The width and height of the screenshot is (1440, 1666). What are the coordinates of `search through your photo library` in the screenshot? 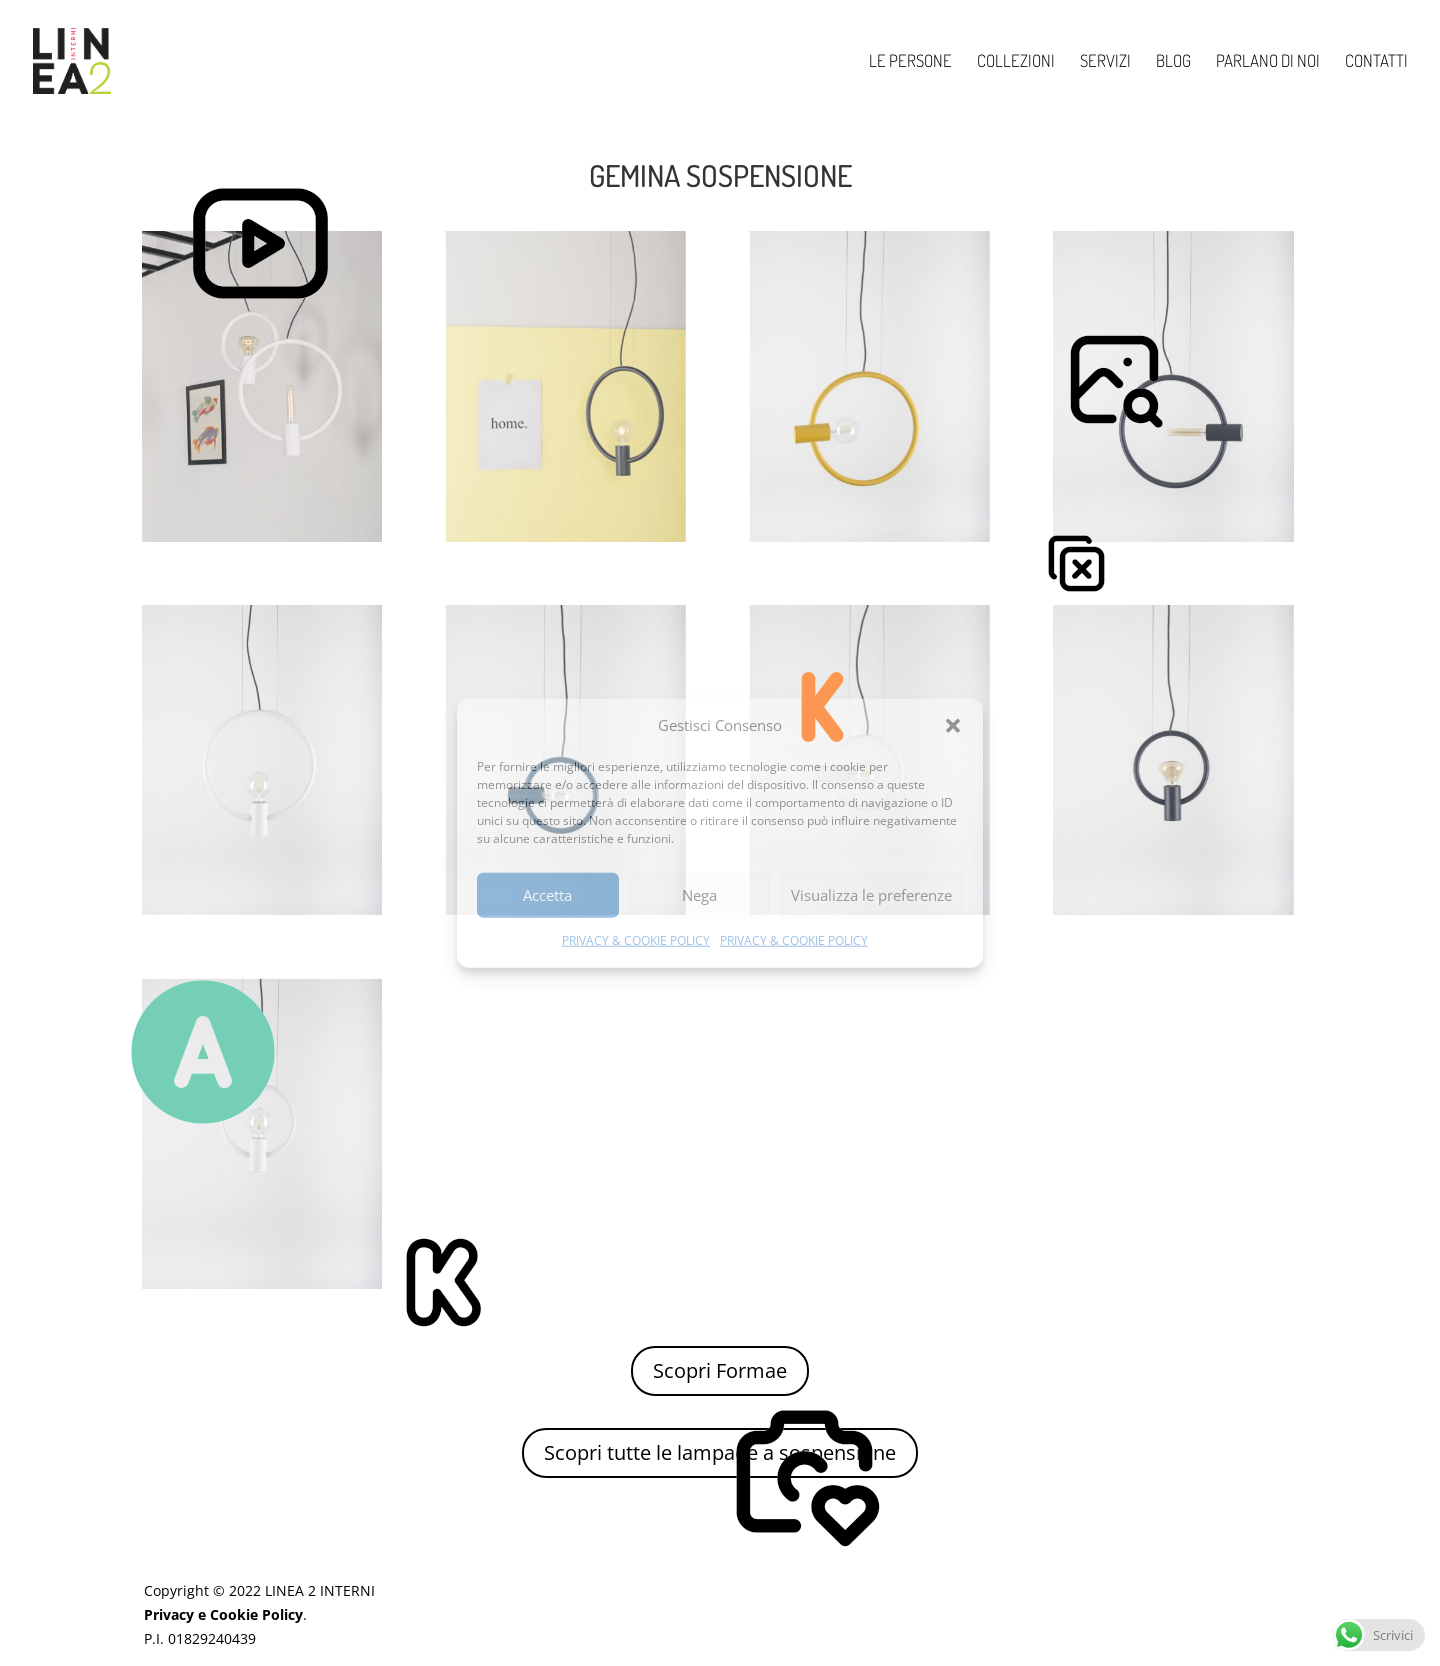 It's located at (1114, 379).